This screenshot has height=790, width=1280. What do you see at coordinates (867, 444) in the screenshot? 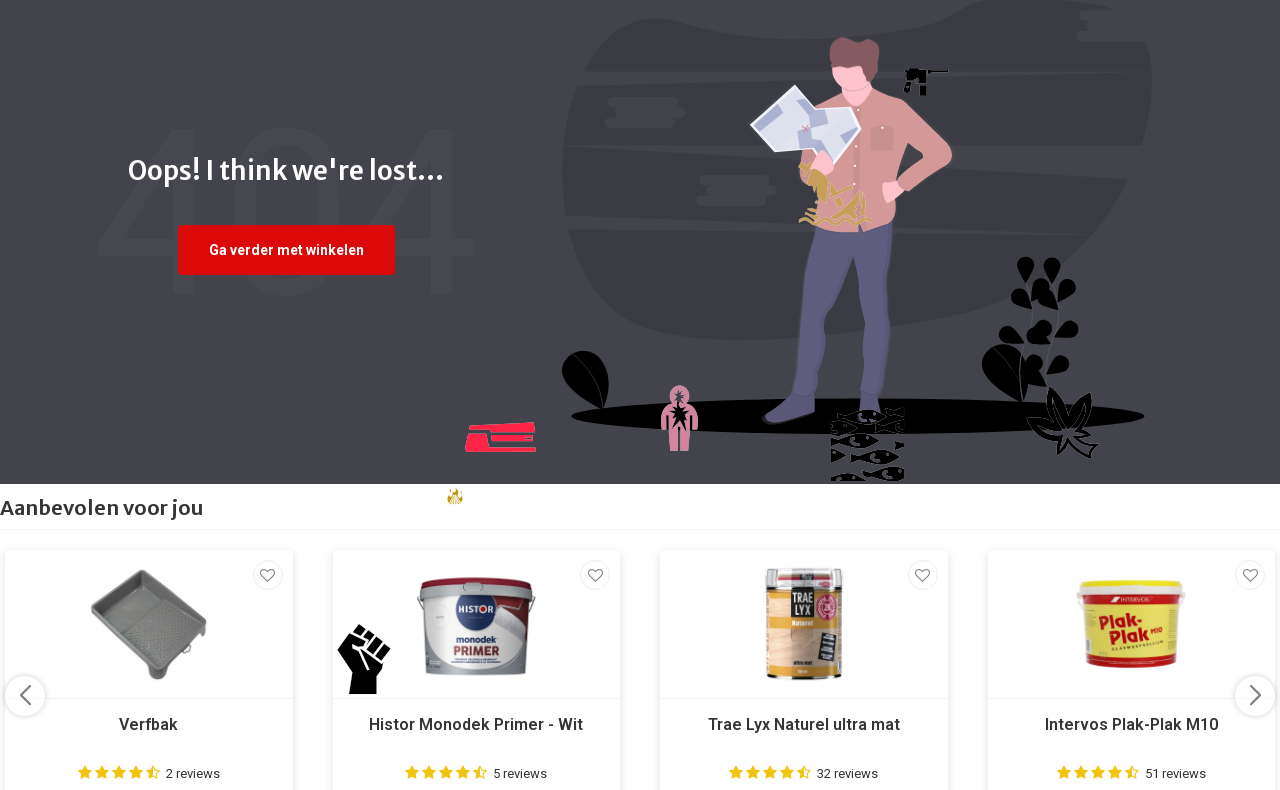
I see `indicates marine life or aquarium feature in a game` at bounding box center [867, 444].